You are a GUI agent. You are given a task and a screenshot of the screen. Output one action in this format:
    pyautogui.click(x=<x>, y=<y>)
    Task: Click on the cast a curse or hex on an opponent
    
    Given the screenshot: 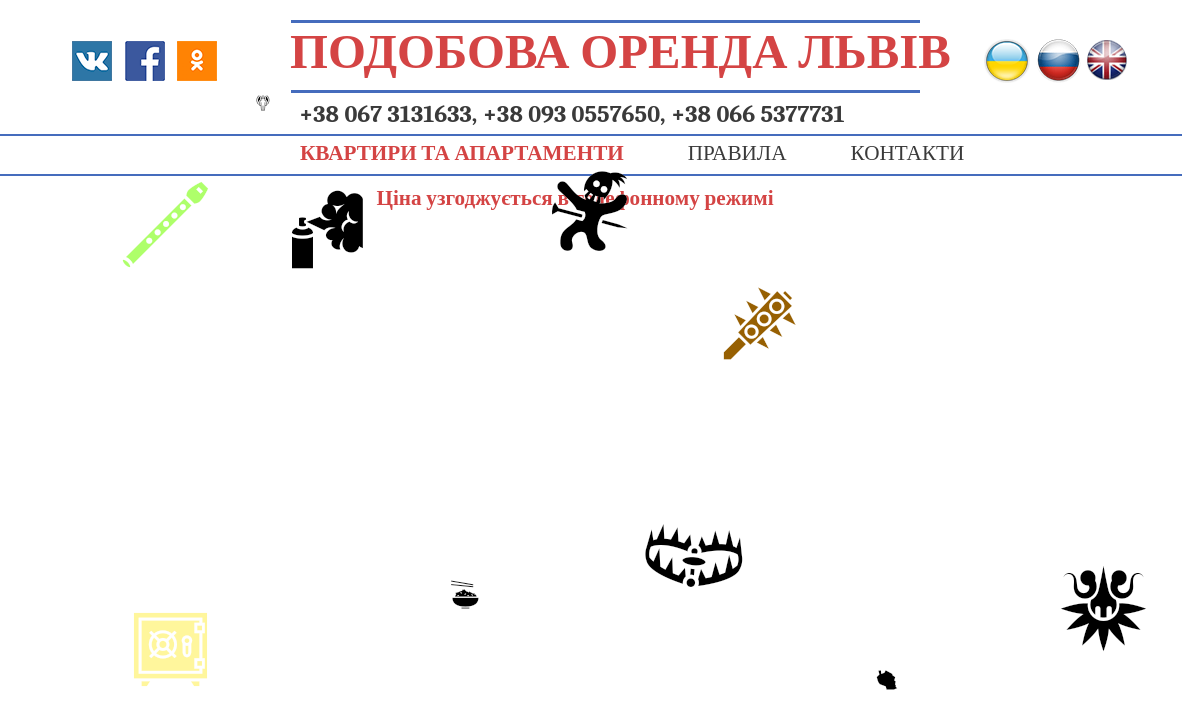 What is the action you would take?
    pyautogui.click(x=591, y=211)
    